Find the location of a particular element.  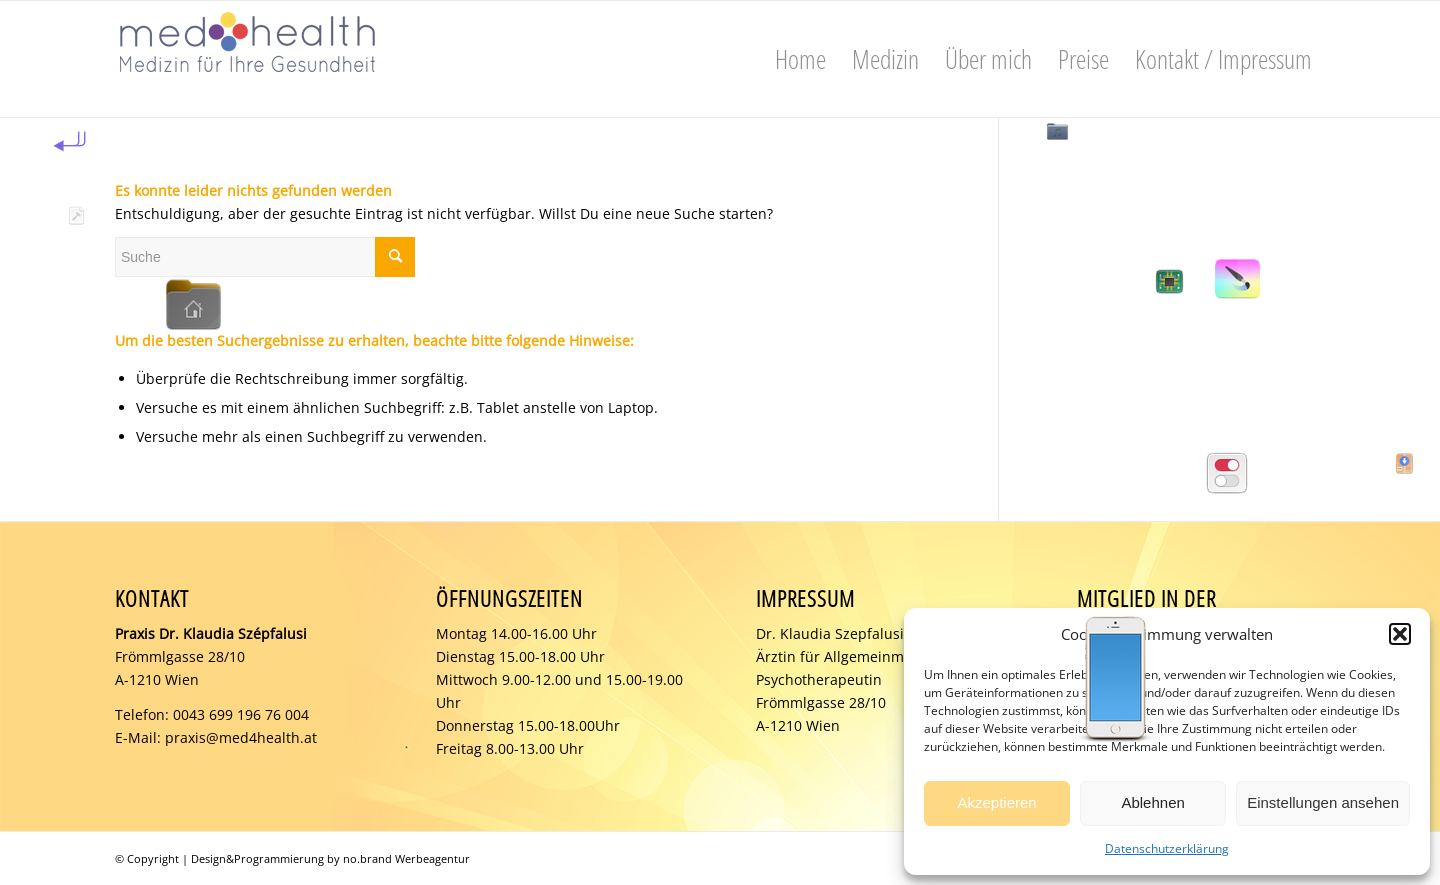

connected iPhone SE device is located at coordinates (1115, 679).